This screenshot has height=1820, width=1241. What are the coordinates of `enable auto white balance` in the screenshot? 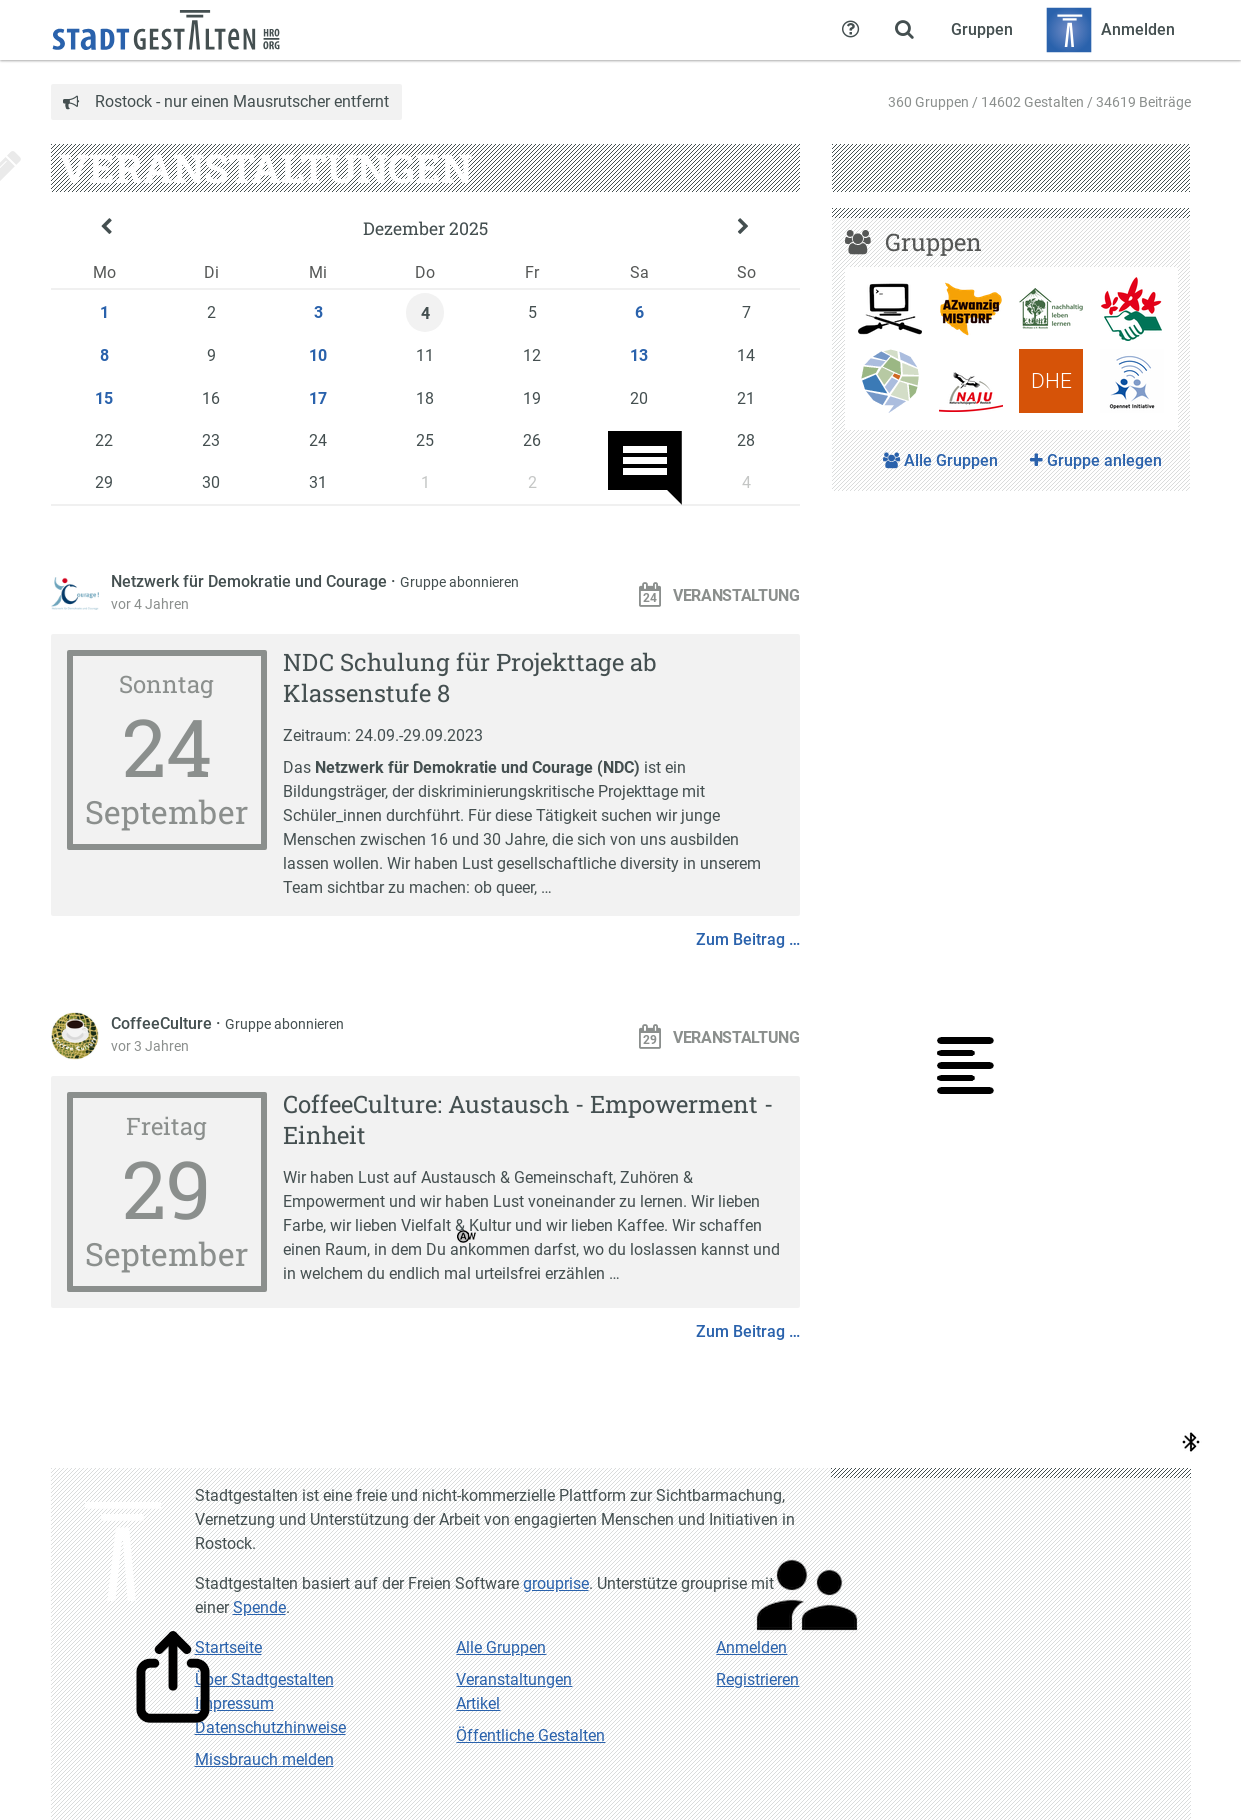 It's located at (466, 1236).